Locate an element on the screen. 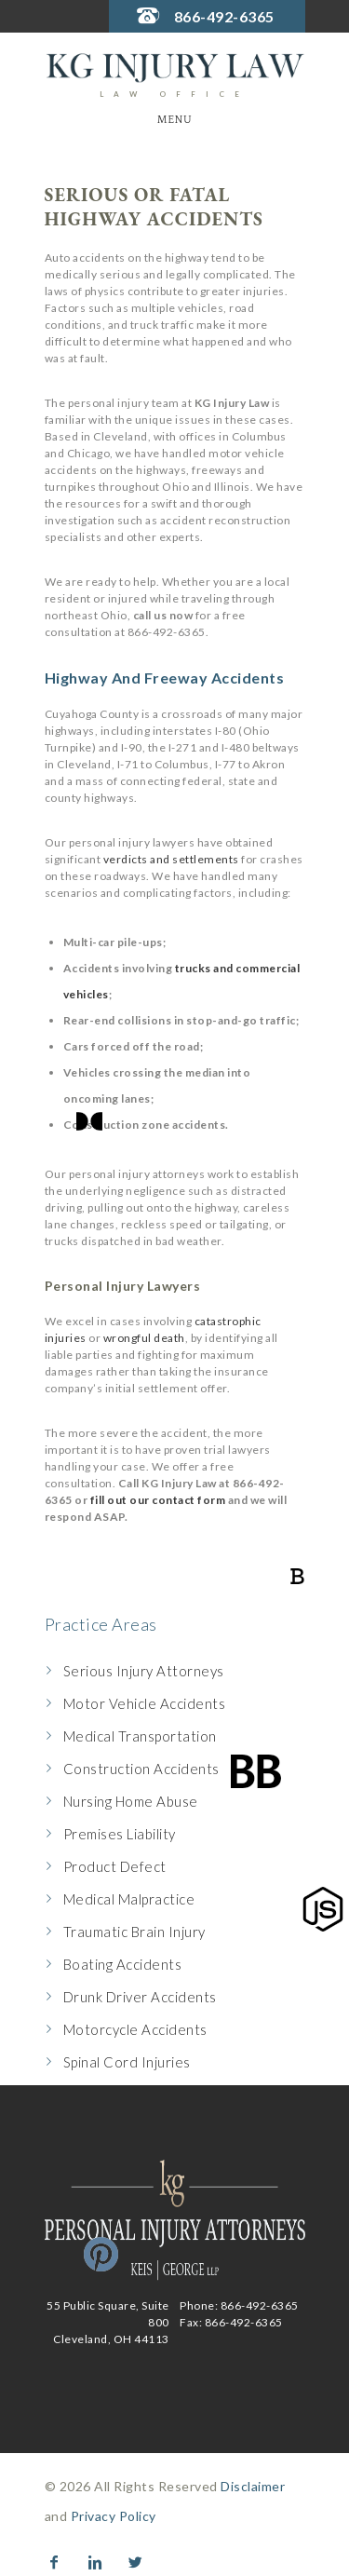 This screenshot has height=2576, width=349. open Pinterest app is located at coordinates (101, 2254).